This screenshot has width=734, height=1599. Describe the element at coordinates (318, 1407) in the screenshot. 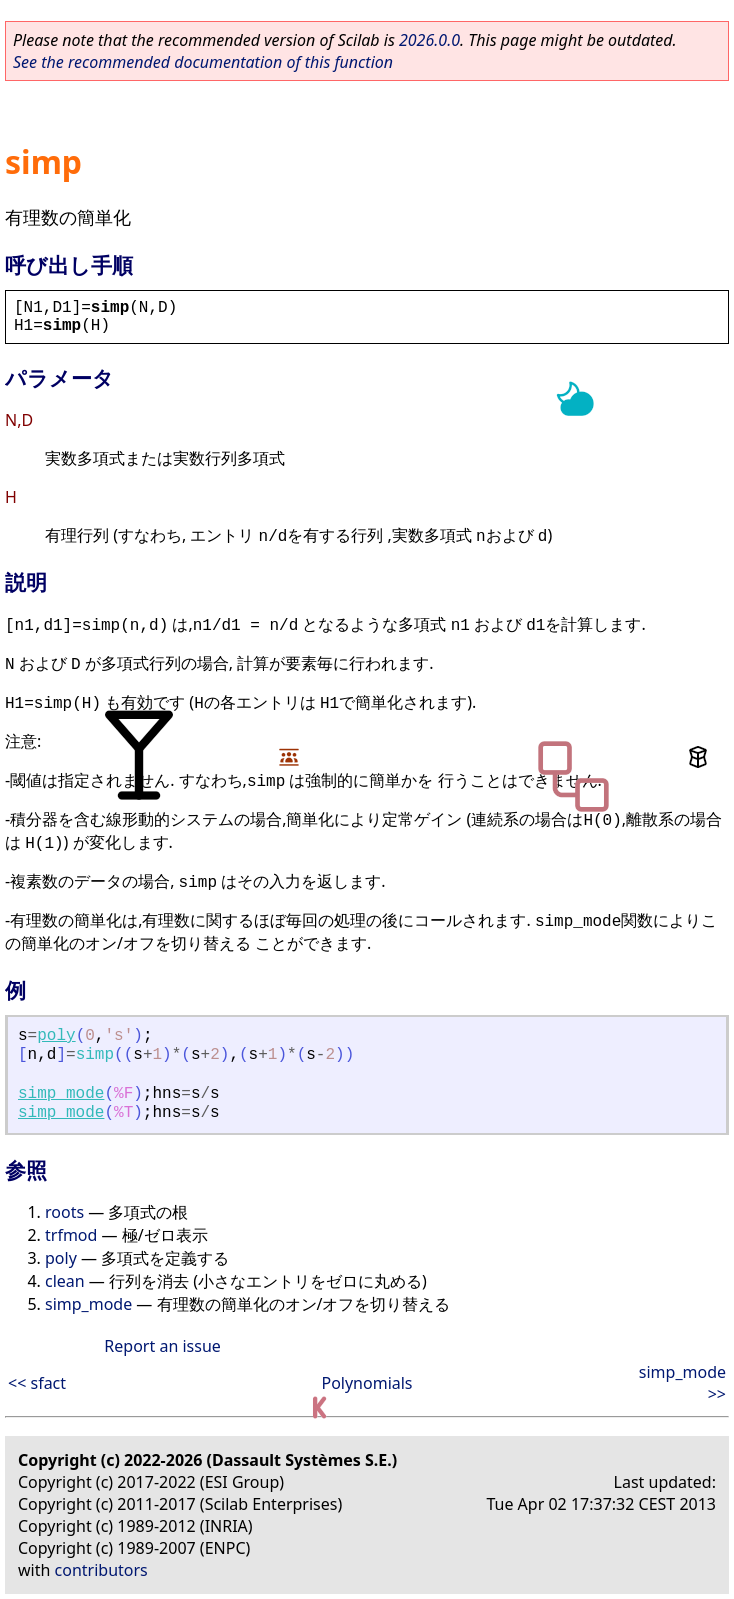

I see `indicates items starting with the letter K` at that location.